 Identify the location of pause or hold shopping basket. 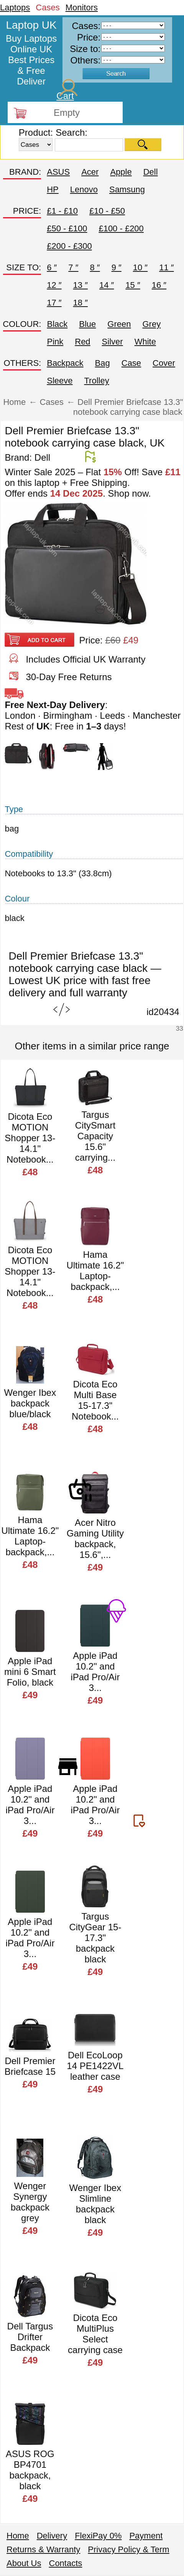
(80, 1489).